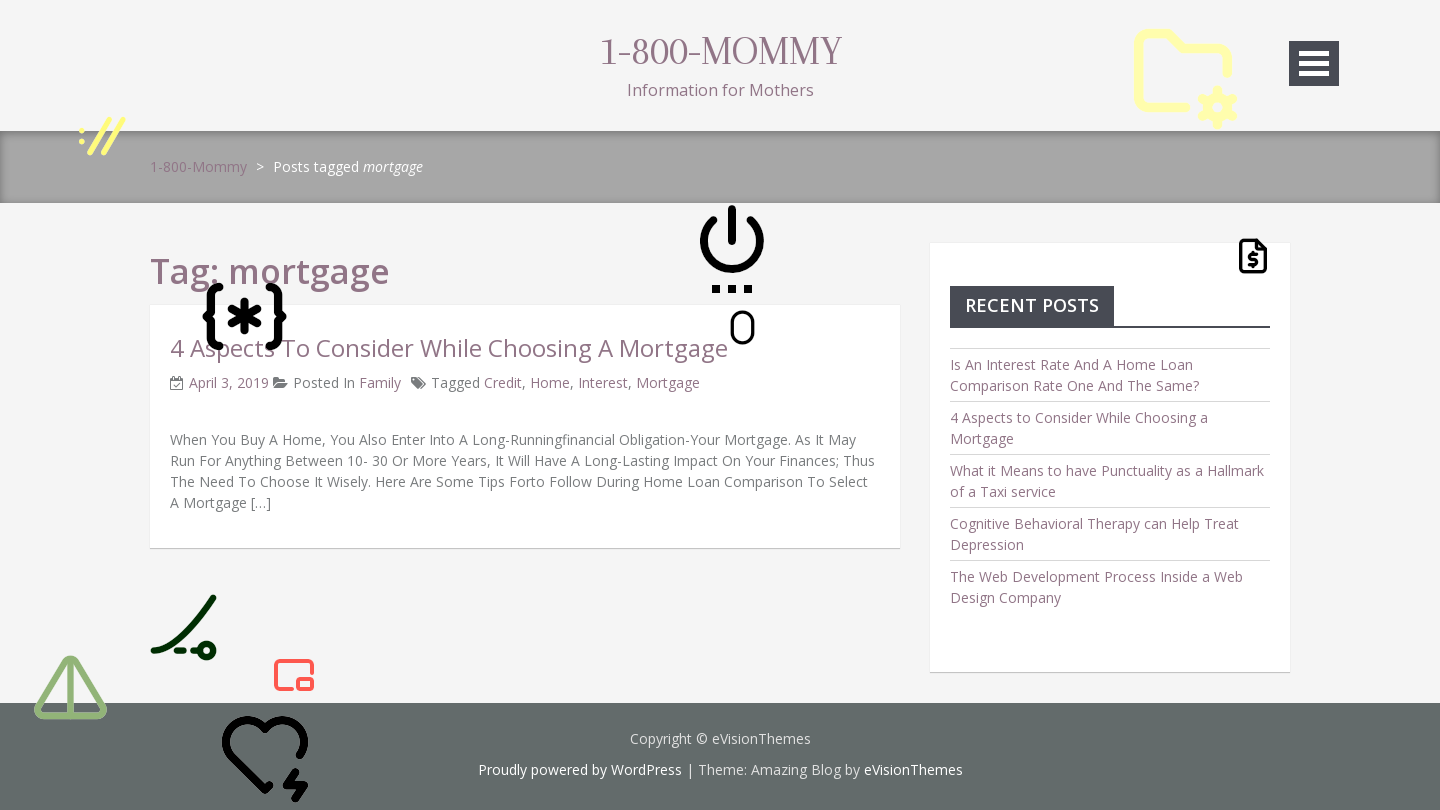  Describe the element at coordinates (1183, 73) in the screenshot. I see `access folder settings` at that location.